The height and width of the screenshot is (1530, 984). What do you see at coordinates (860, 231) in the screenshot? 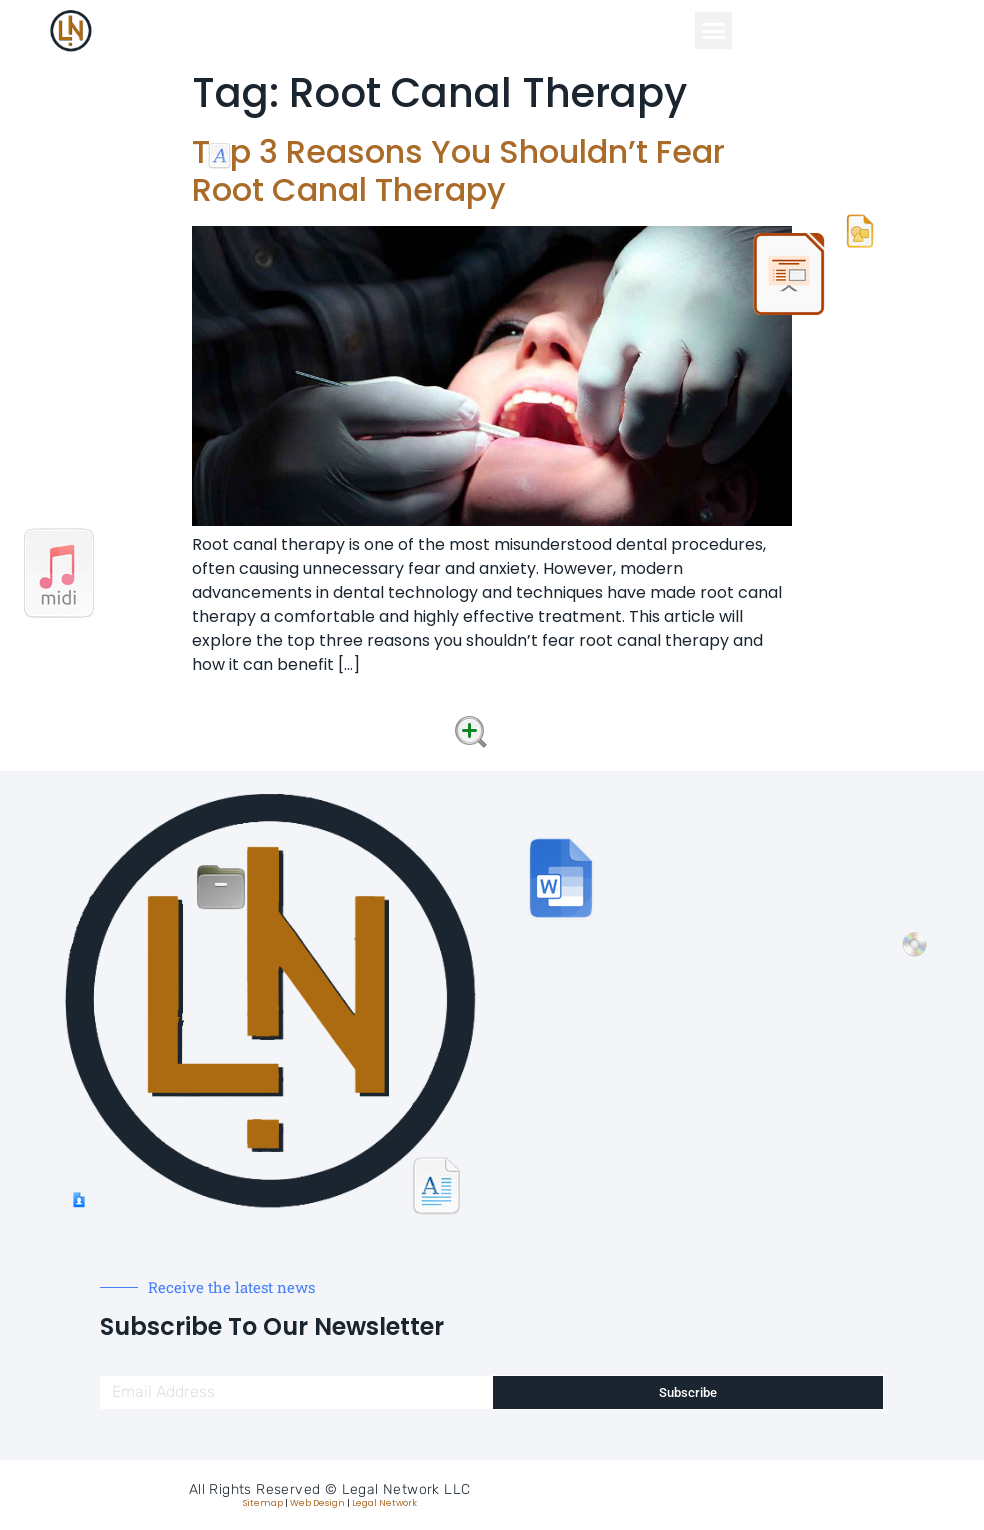
I see `a libreoffice draw document file` at bounding box center [860, 231].